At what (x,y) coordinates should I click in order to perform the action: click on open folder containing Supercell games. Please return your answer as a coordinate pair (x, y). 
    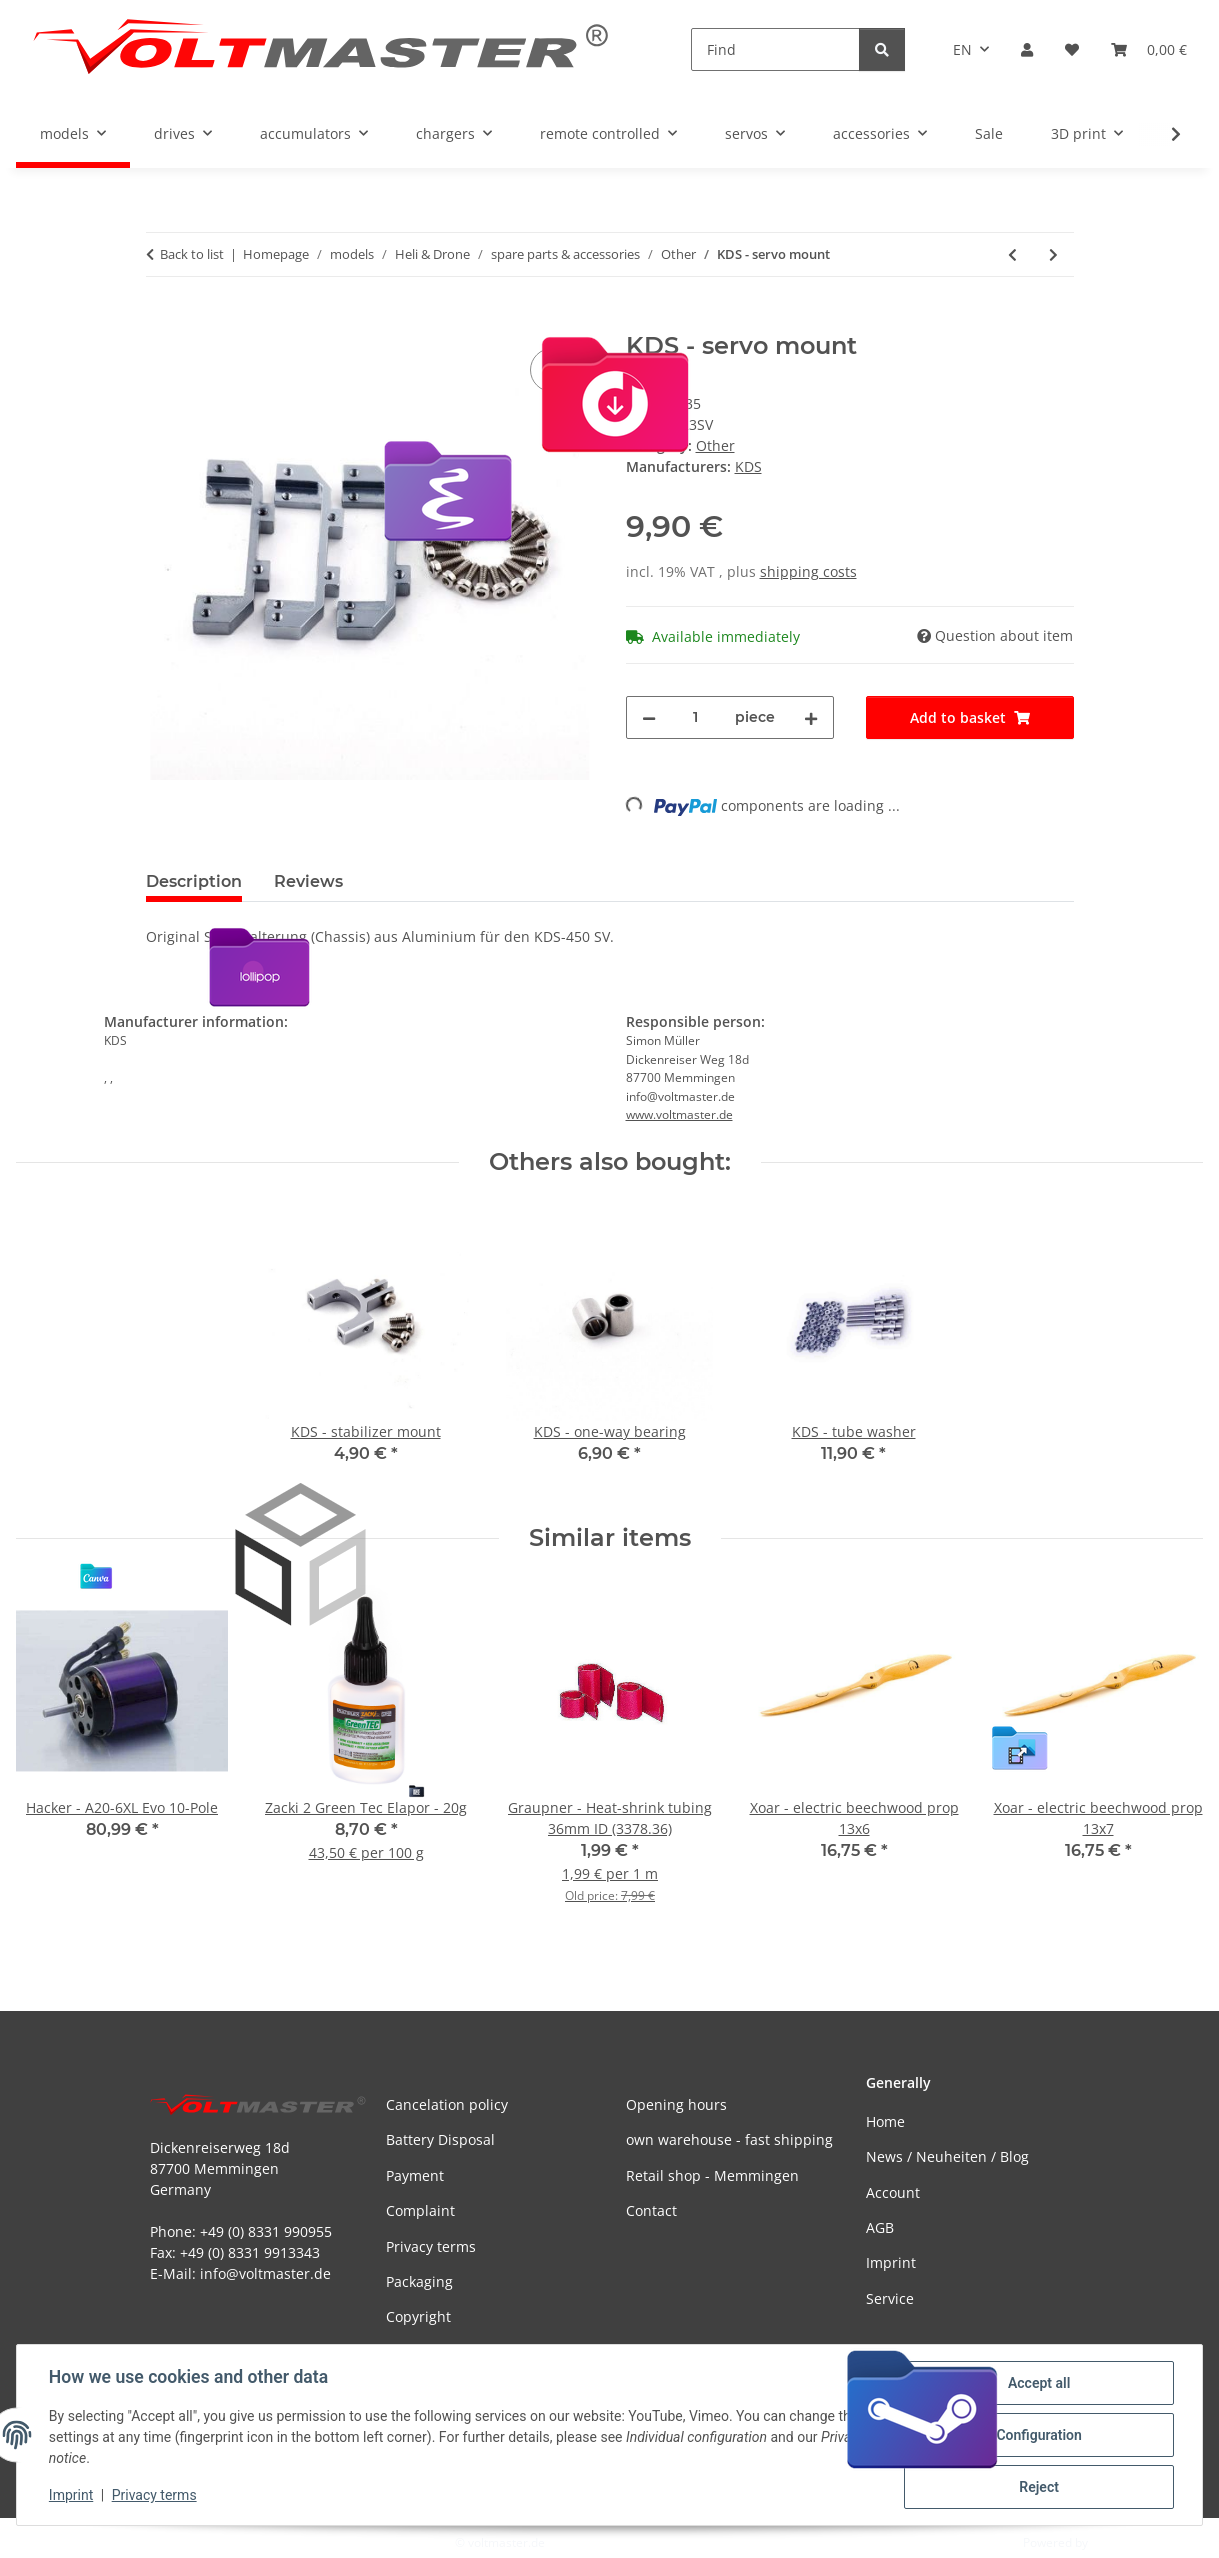
    Looking at the image, I should click on (416, 1791).